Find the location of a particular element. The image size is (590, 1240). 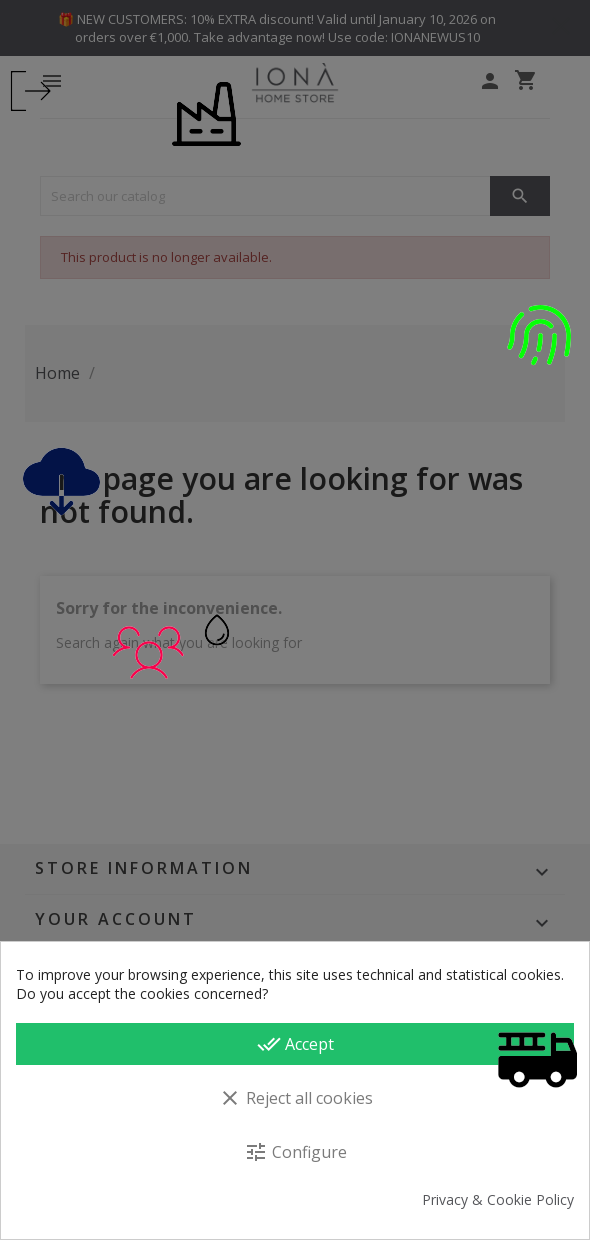

indicates emergency services or fire department is located at coordinates (535, 1056).